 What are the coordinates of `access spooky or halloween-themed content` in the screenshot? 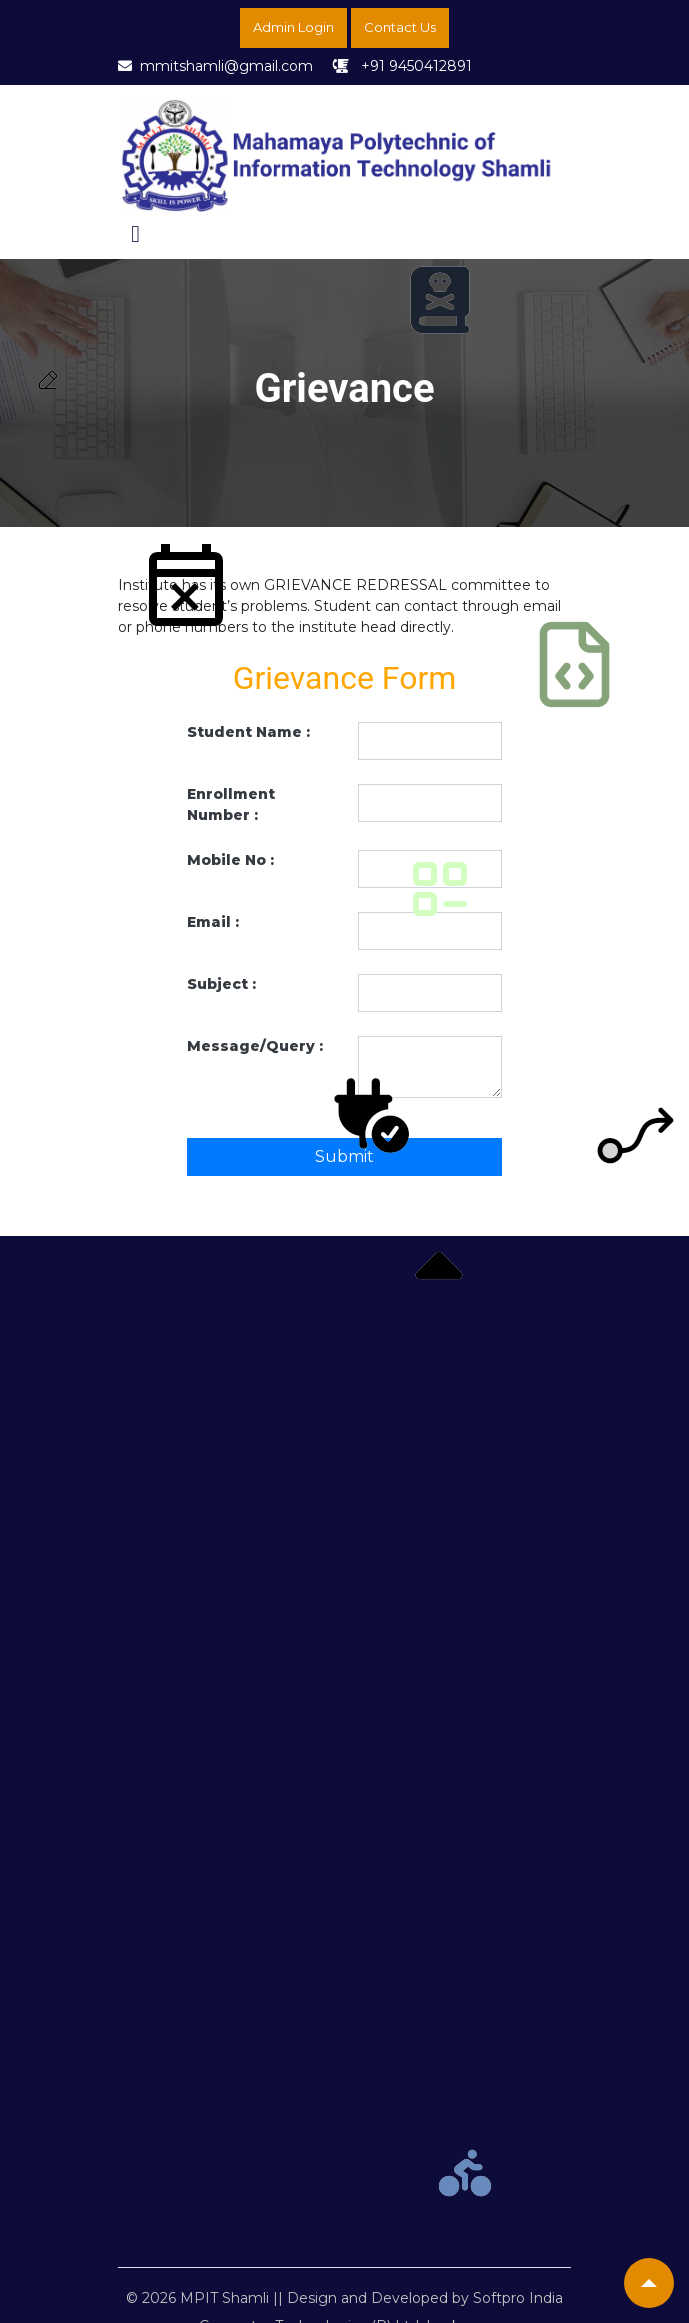 It's located at (440, 300).